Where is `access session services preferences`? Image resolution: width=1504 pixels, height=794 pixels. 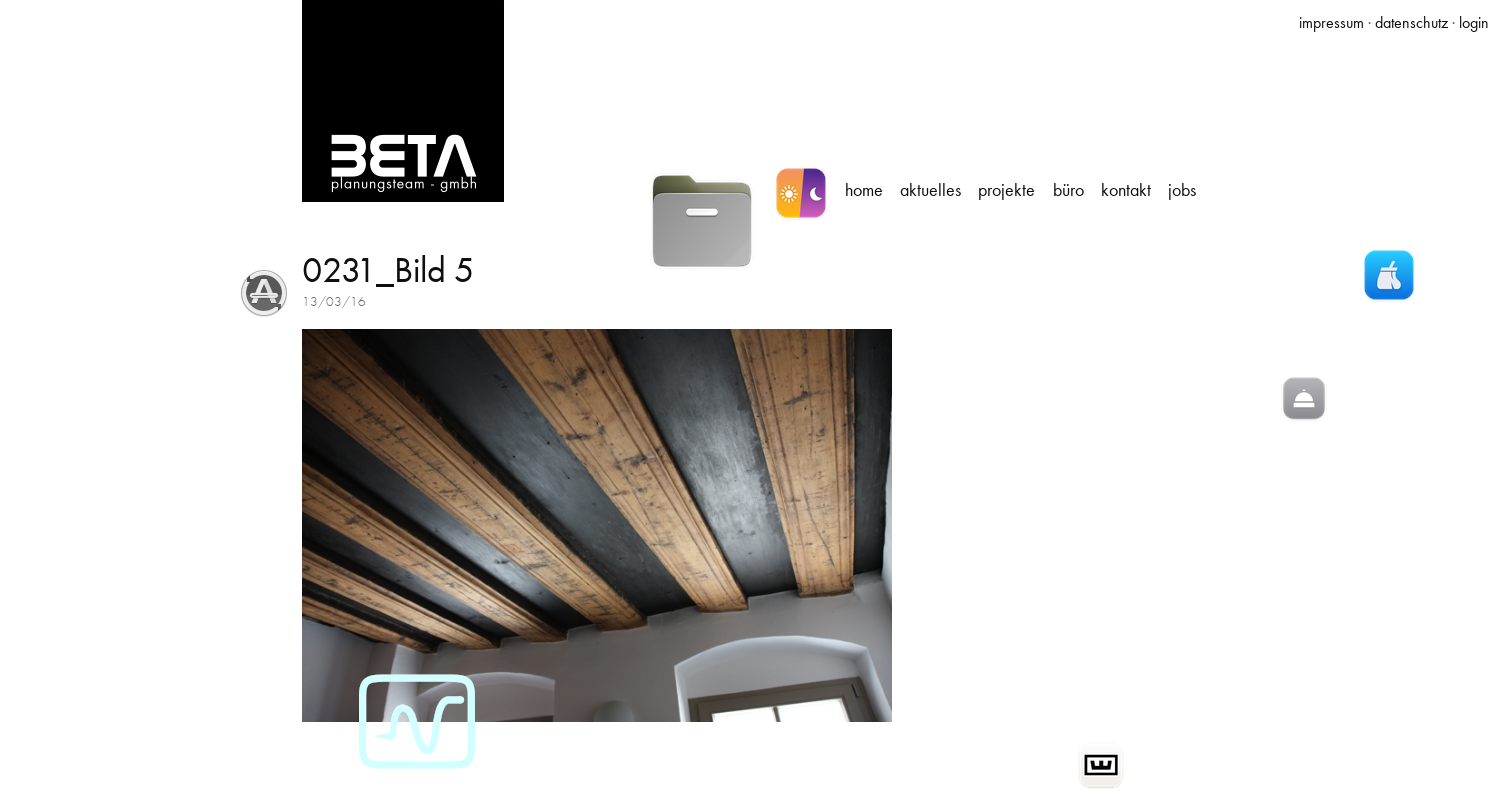 access session services preferences is located at coordinates (1304, 399).